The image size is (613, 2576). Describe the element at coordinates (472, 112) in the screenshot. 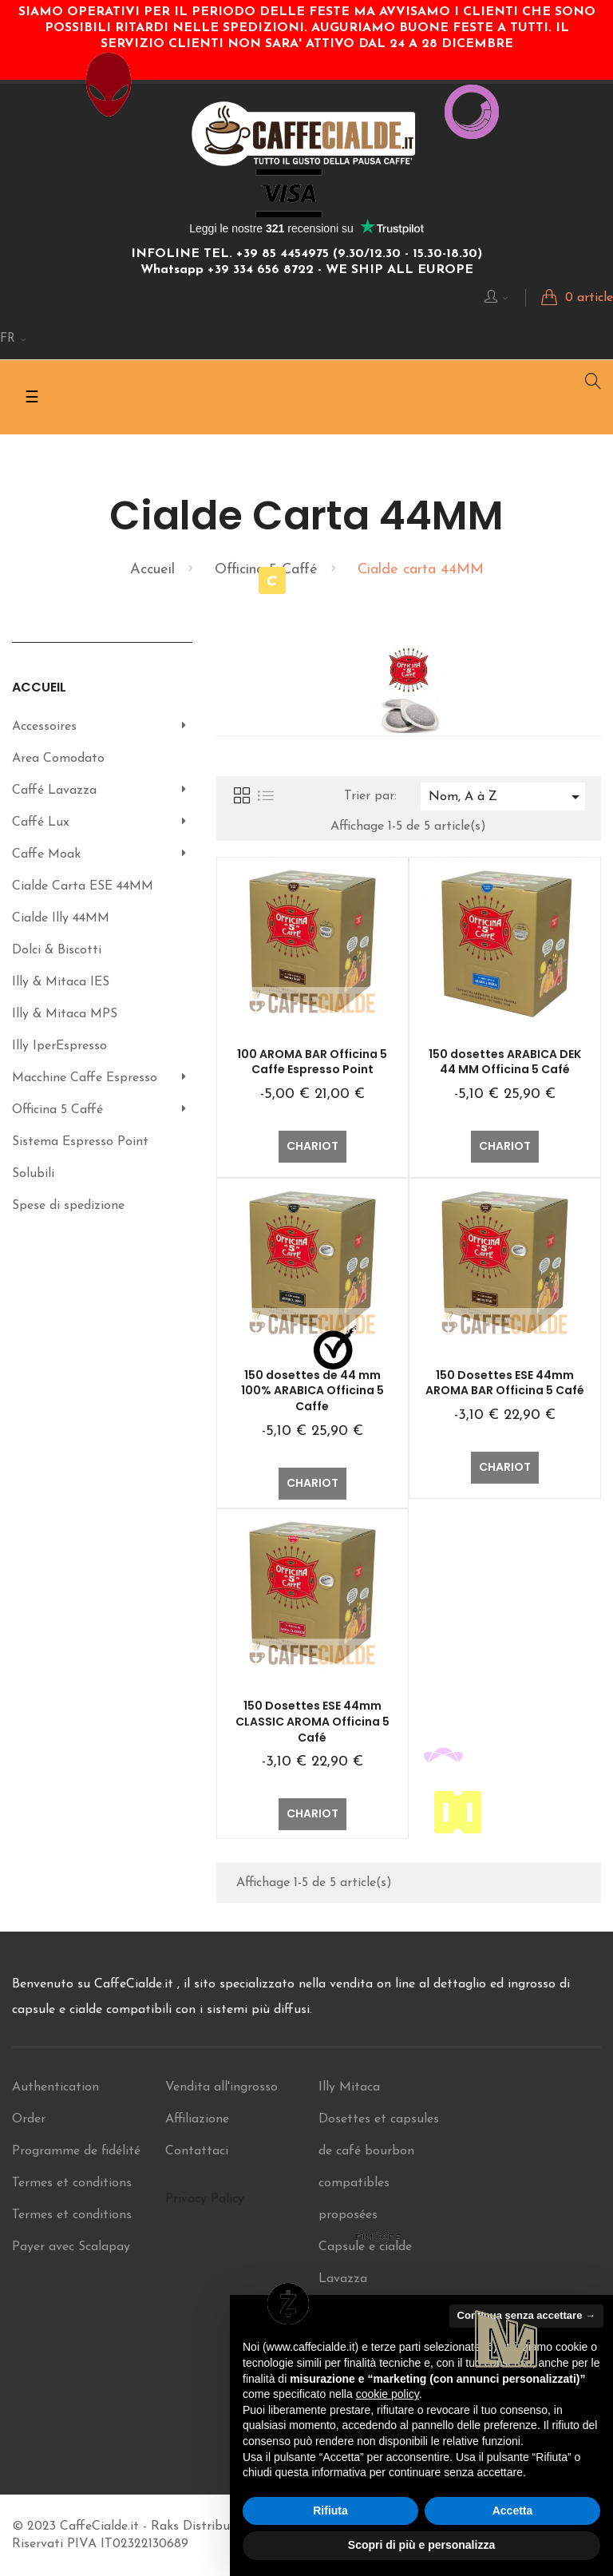

I see `sitecore branding or logo identifier` at that location.